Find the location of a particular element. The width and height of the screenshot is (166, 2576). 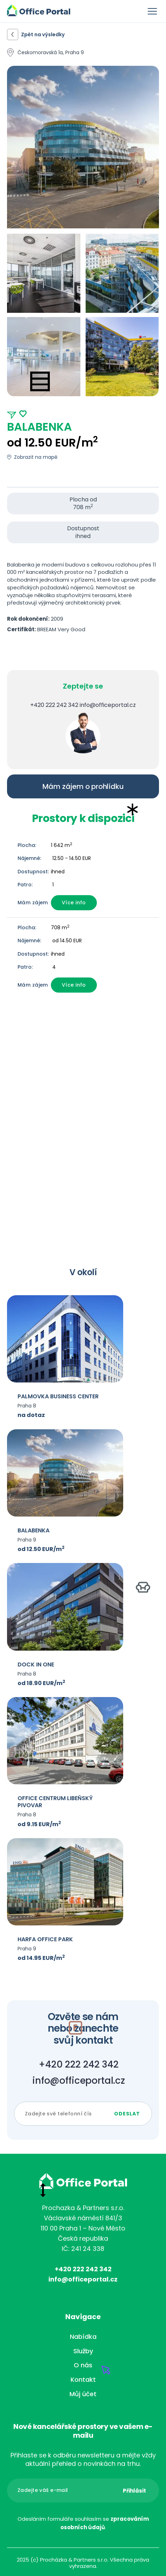

view data in row layout is located at coordinates (40, 381).